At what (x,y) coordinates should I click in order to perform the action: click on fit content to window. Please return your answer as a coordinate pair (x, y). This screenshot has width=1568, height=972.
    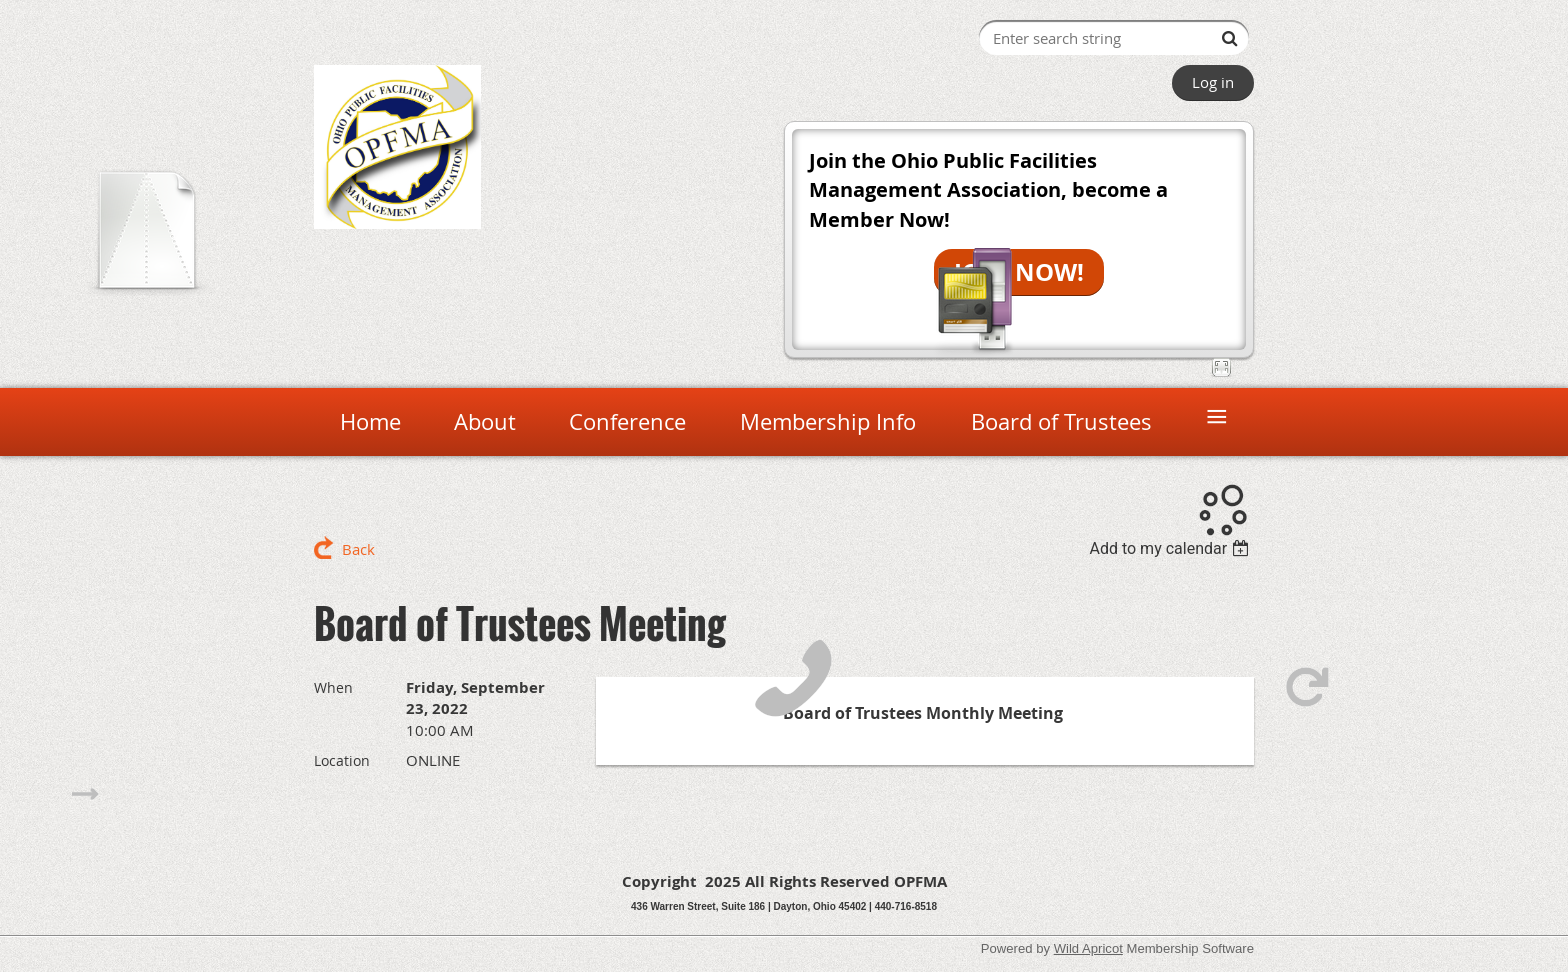
    Looking at the image, I should click on (1221, 366).